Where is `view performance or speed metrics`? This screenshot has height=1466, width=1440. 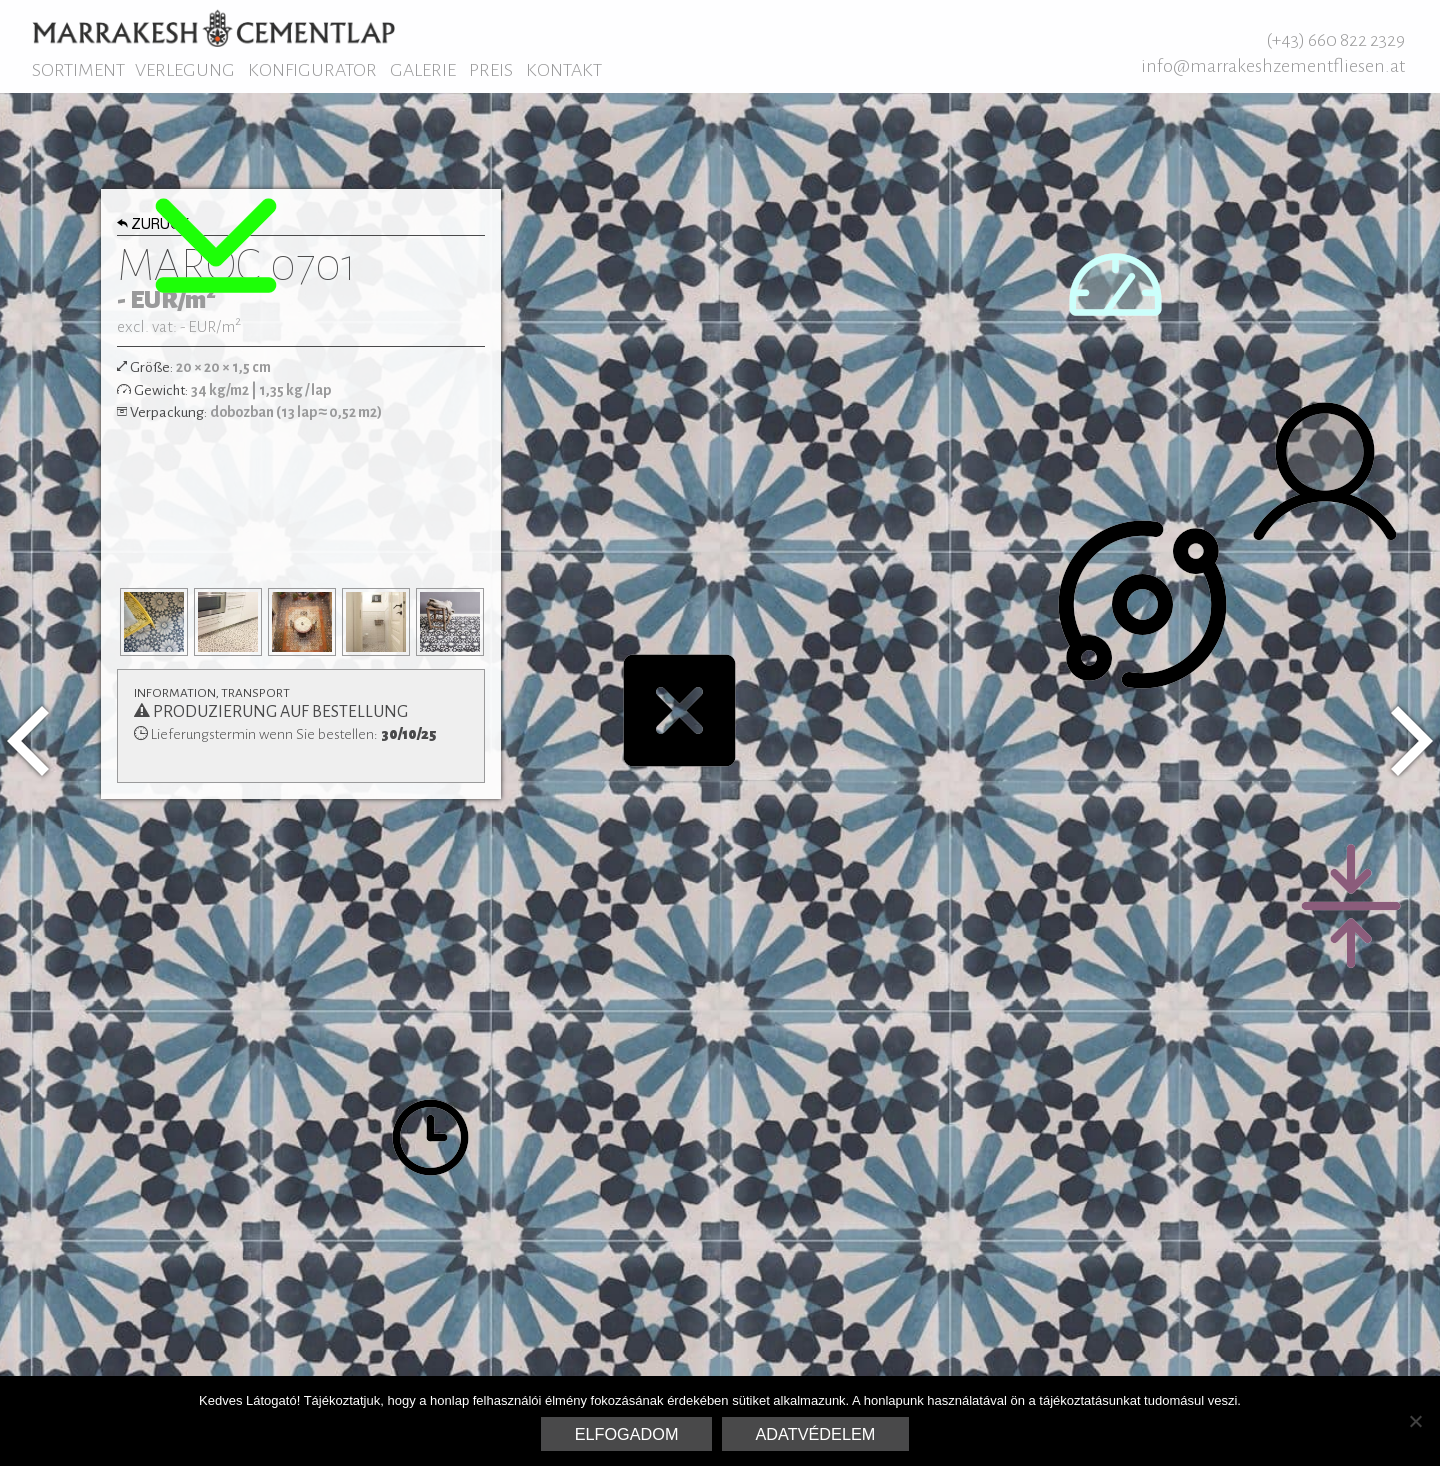
view performance or speed metrics is located at coordinates (1115, 289).